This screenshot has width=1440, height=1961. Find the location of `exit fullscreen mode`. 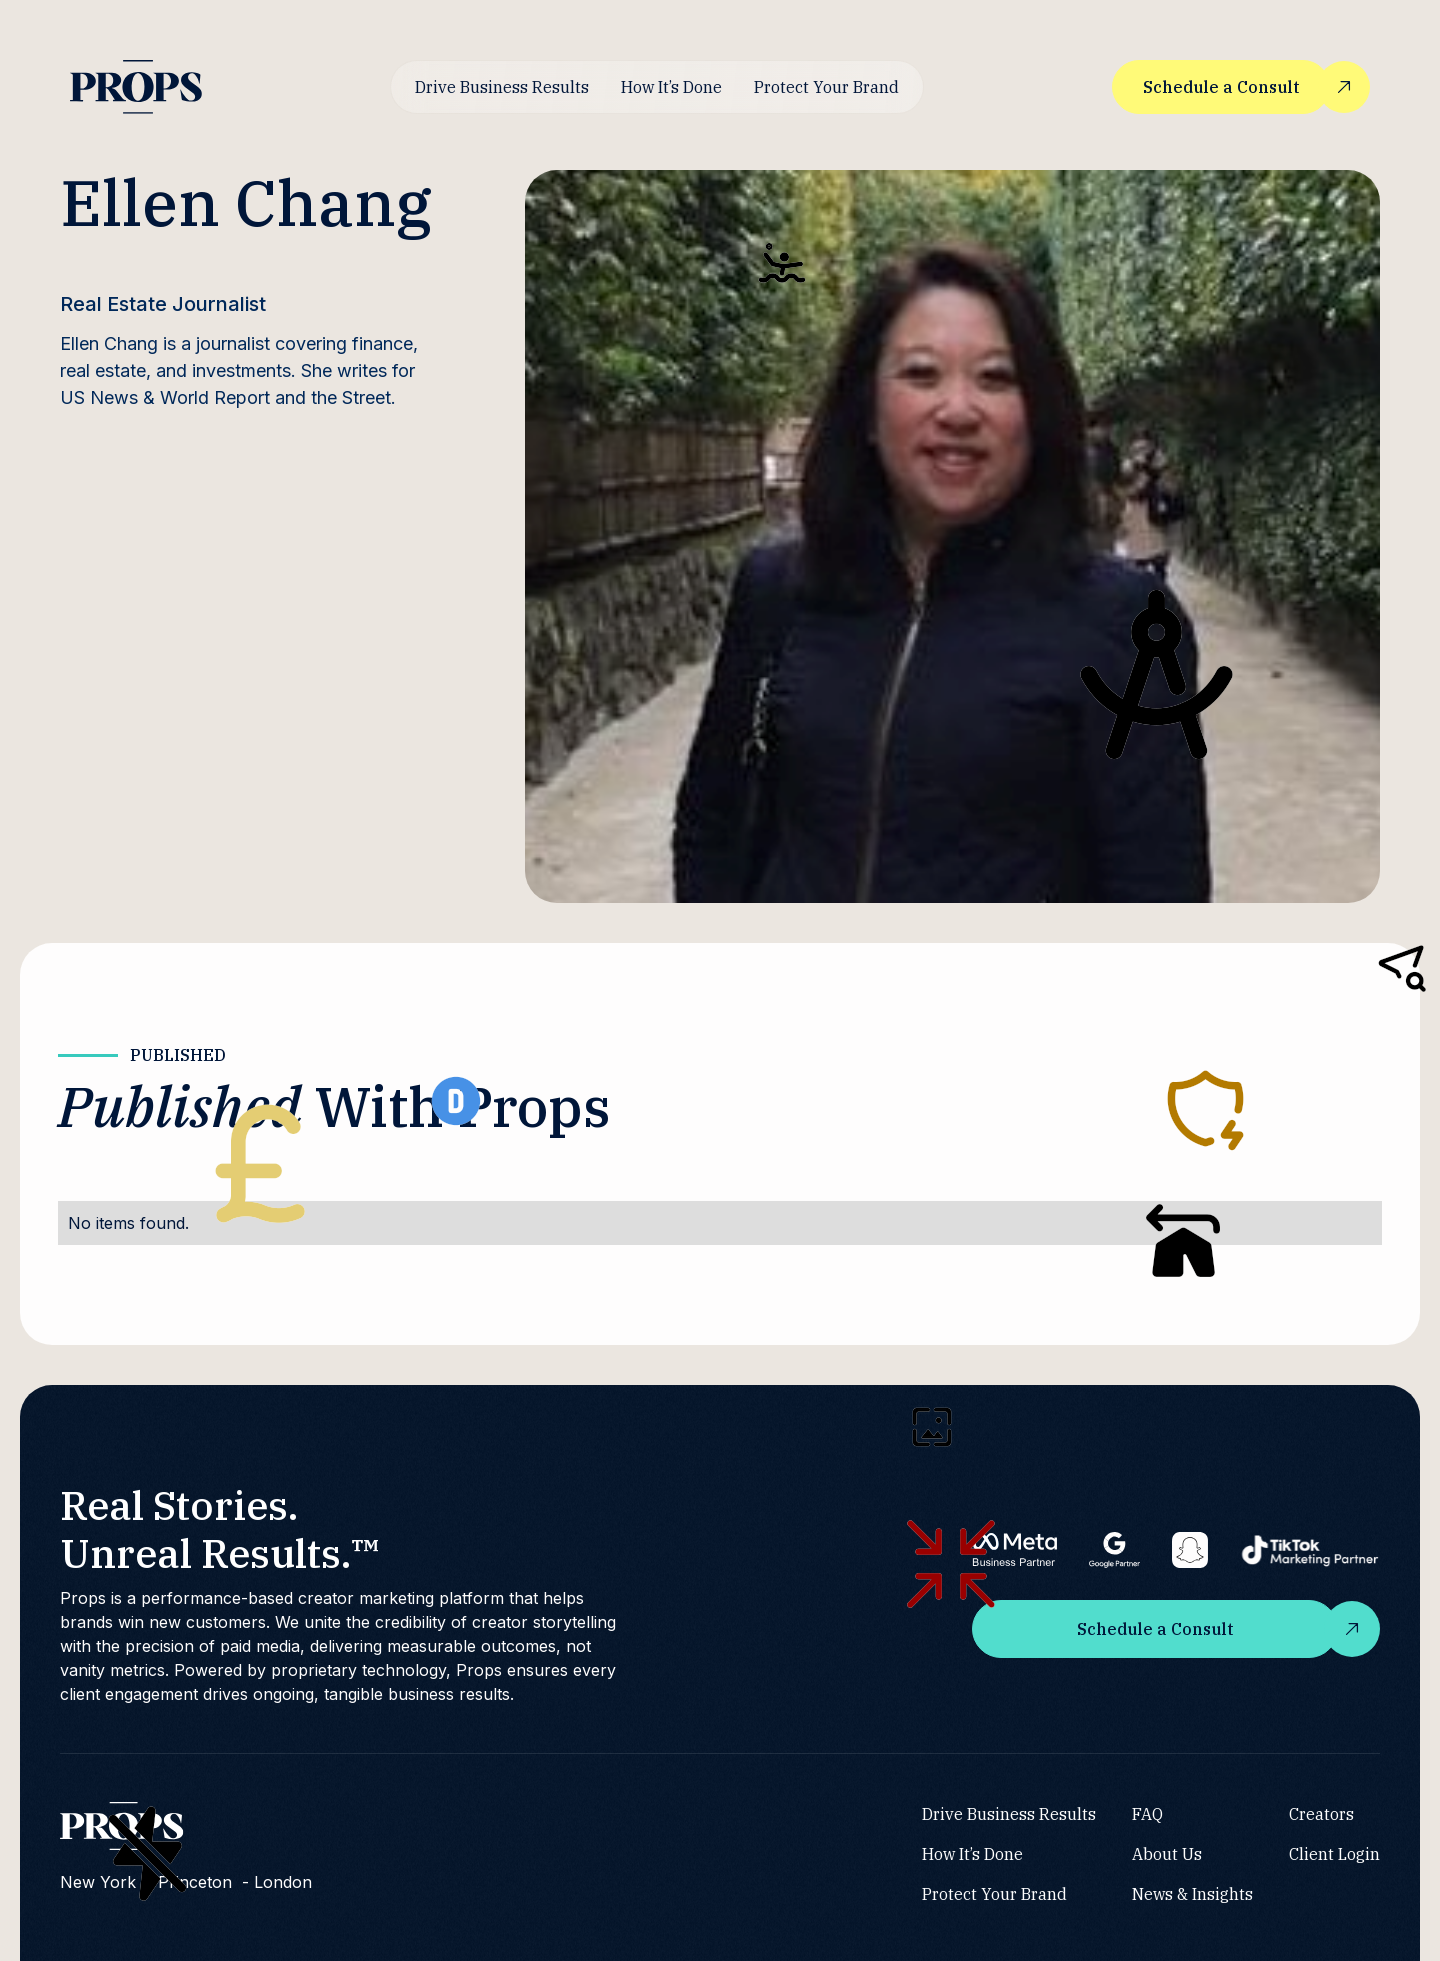

exit fullscreen mode is located at coordinates (951, 1564).